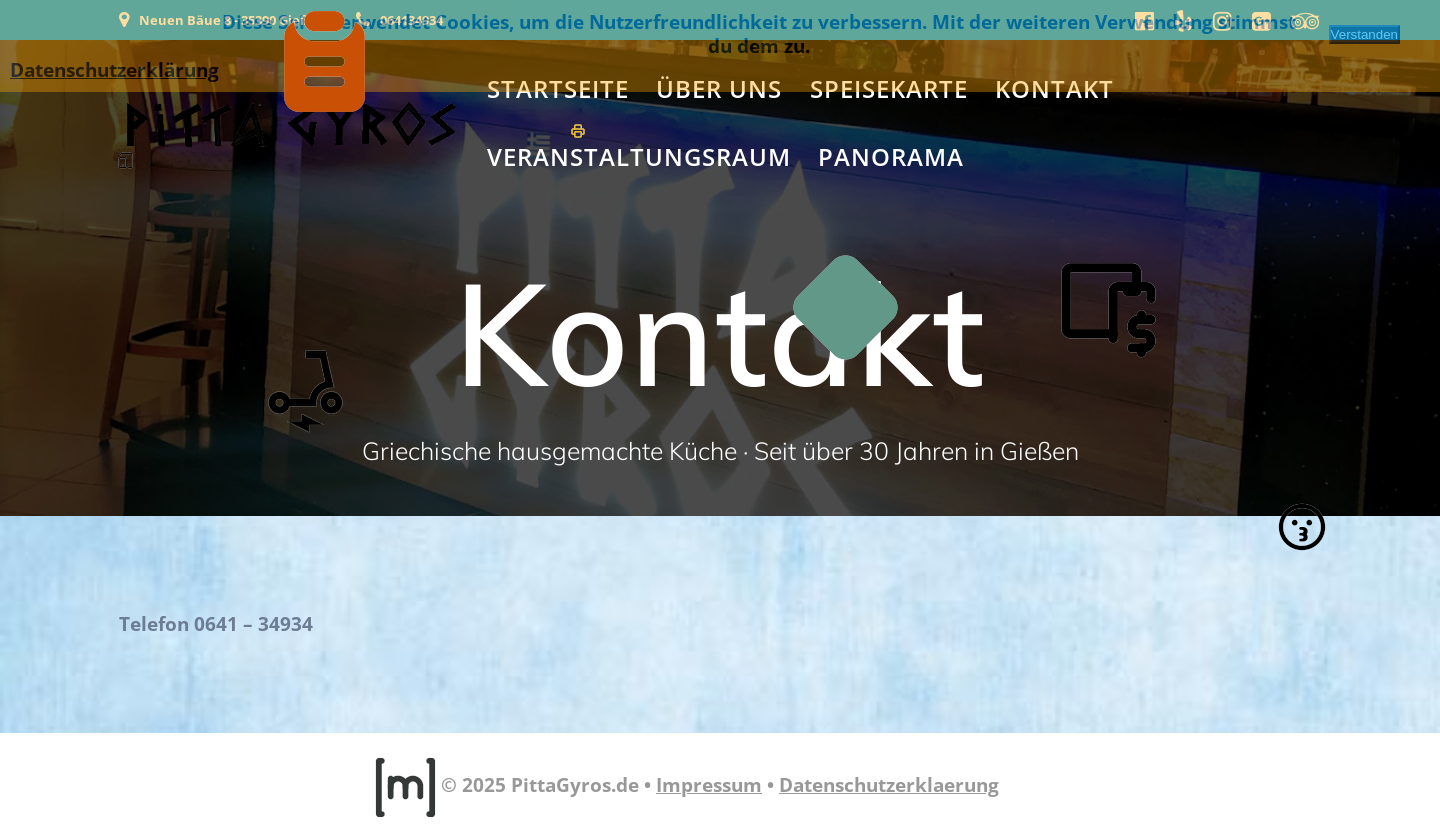 The image size is (1440, 836). What do you see at coordinates (324, 61) in the screenshot?
I see `view clipboard contents` at bounding box center [324, 61].